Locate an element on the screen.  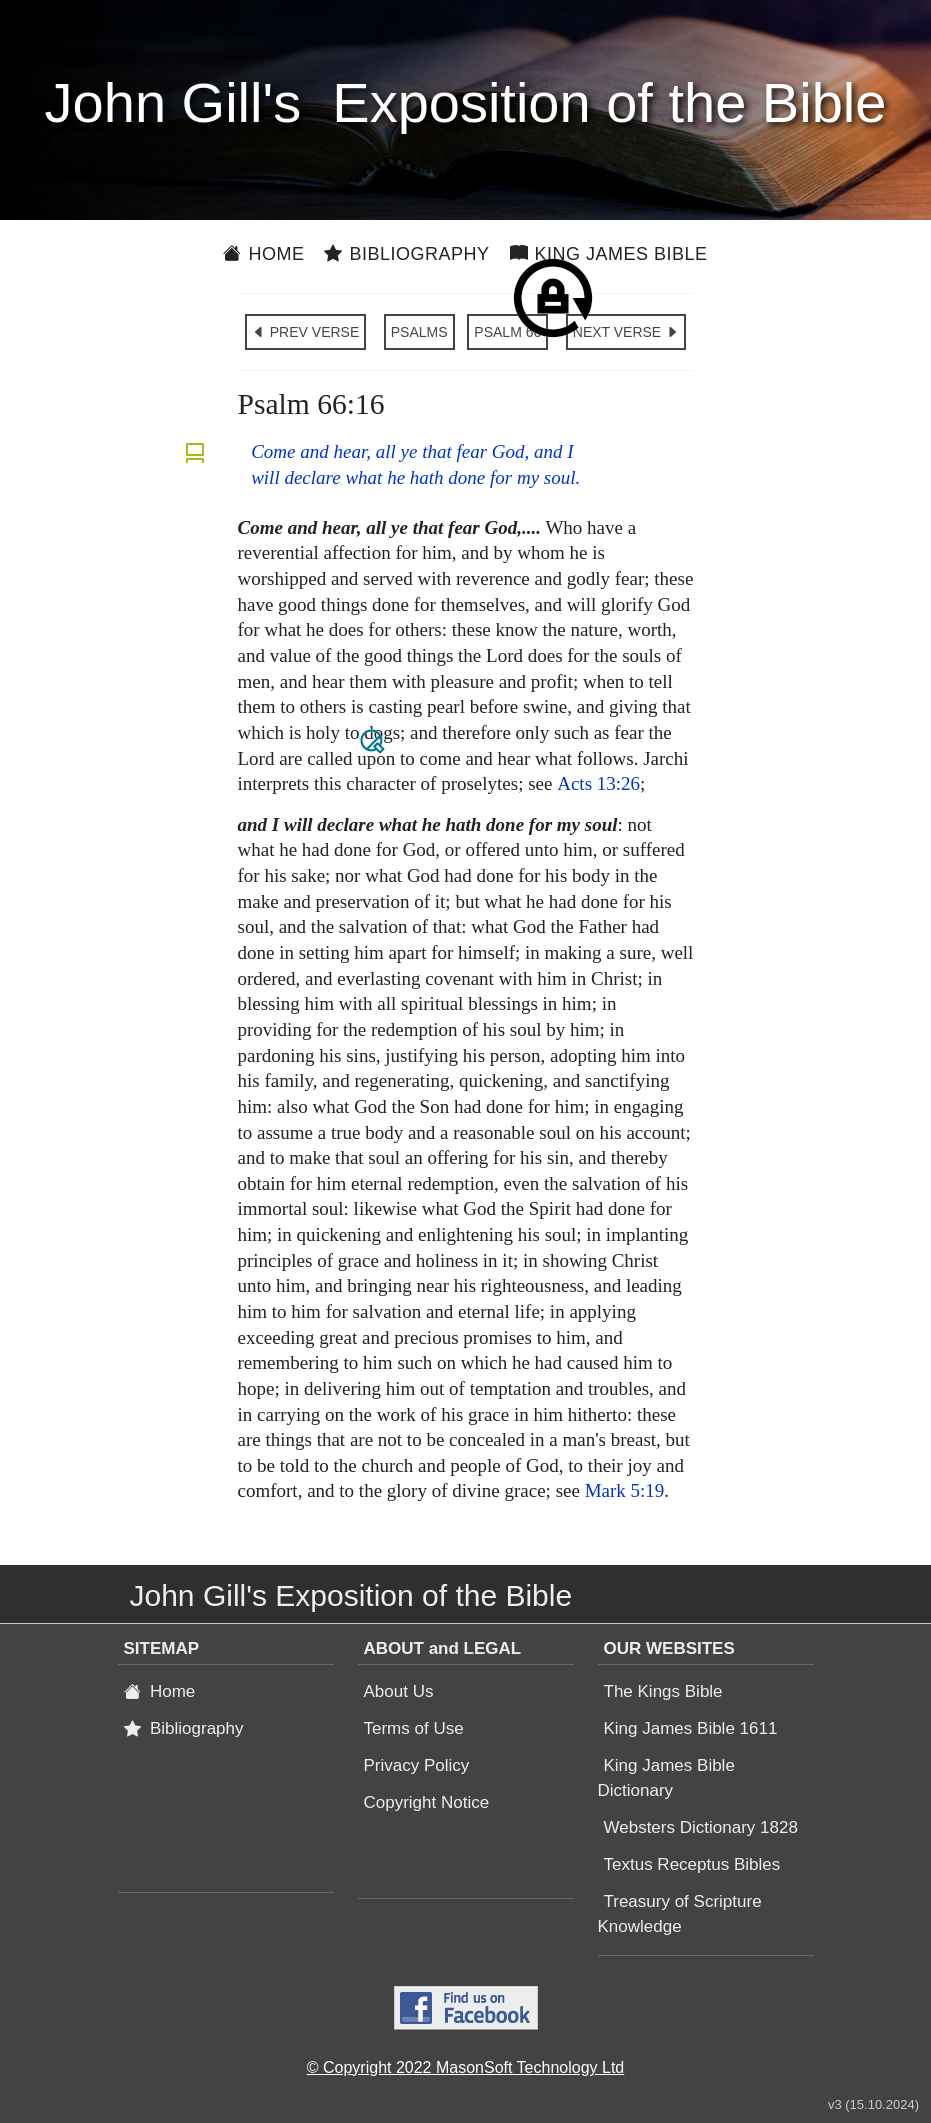
screen rotation is locked is located at coordinates (553, 298).